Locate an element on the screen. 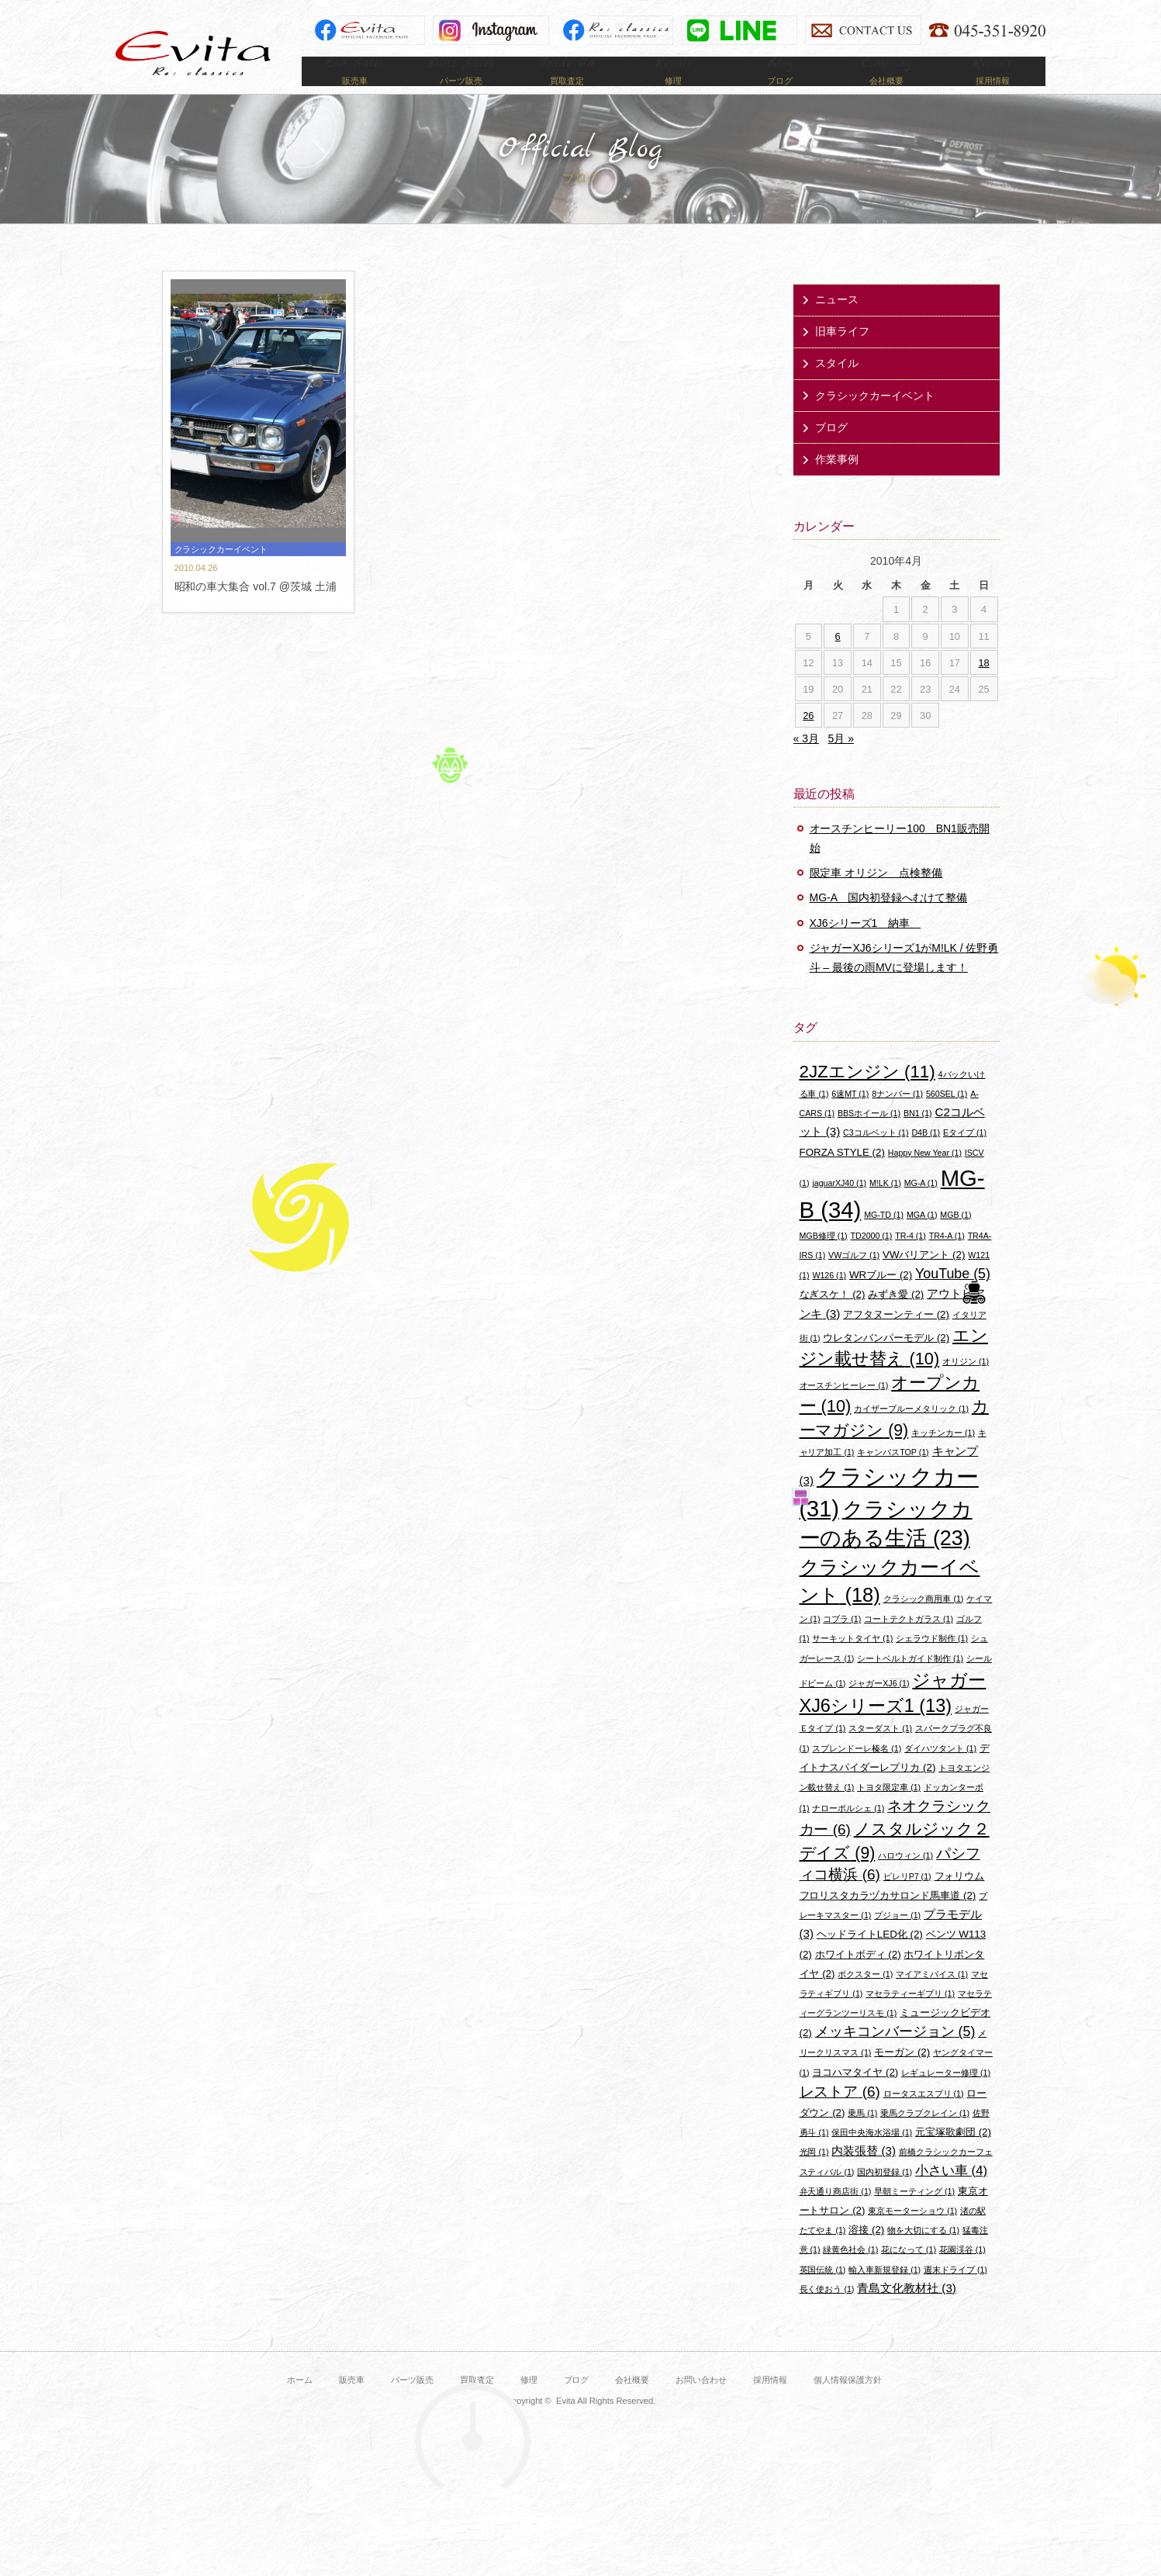 The image size is (1161, 2576). decorative item or artifact in a game inventory is located at coordinates (974, 1292).